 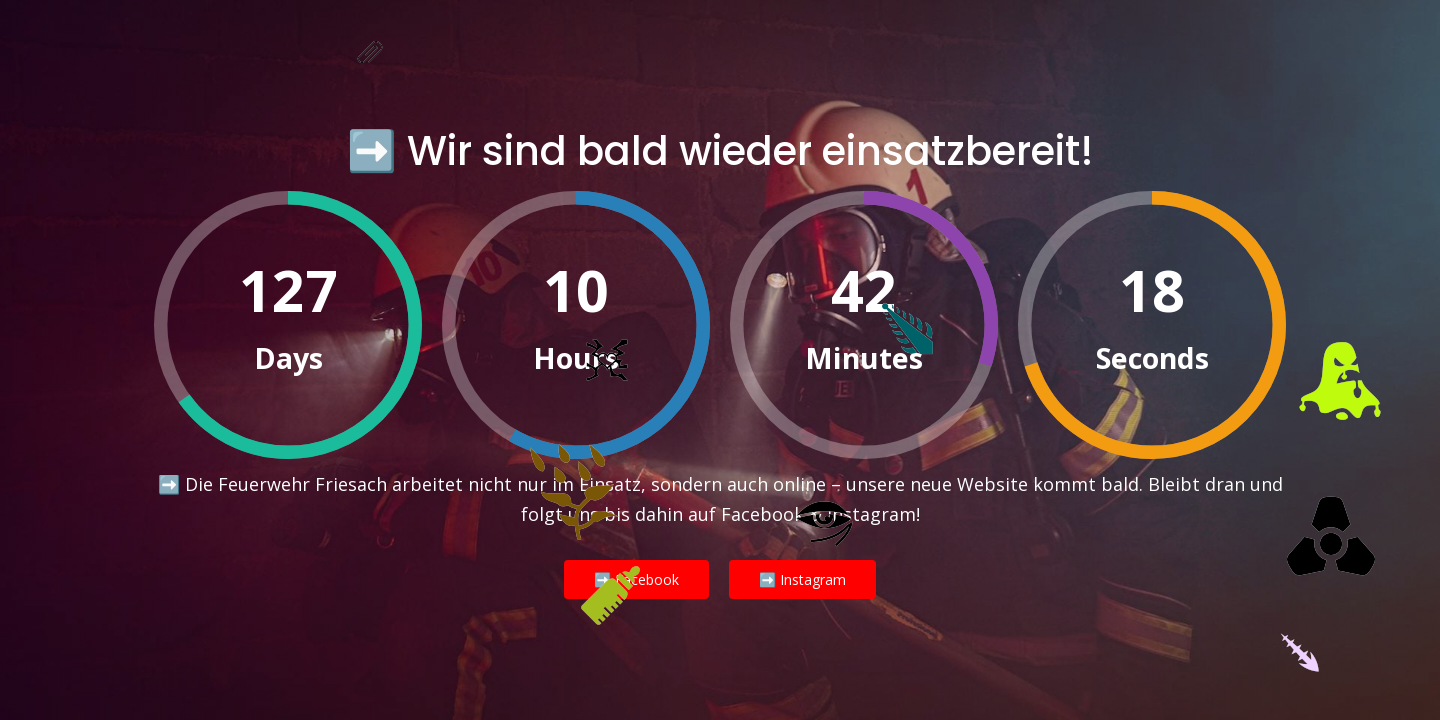 What do you see at coordinates (577, 491) in the screenshot?
I see `water your plants` at bounding box center [577, 491].